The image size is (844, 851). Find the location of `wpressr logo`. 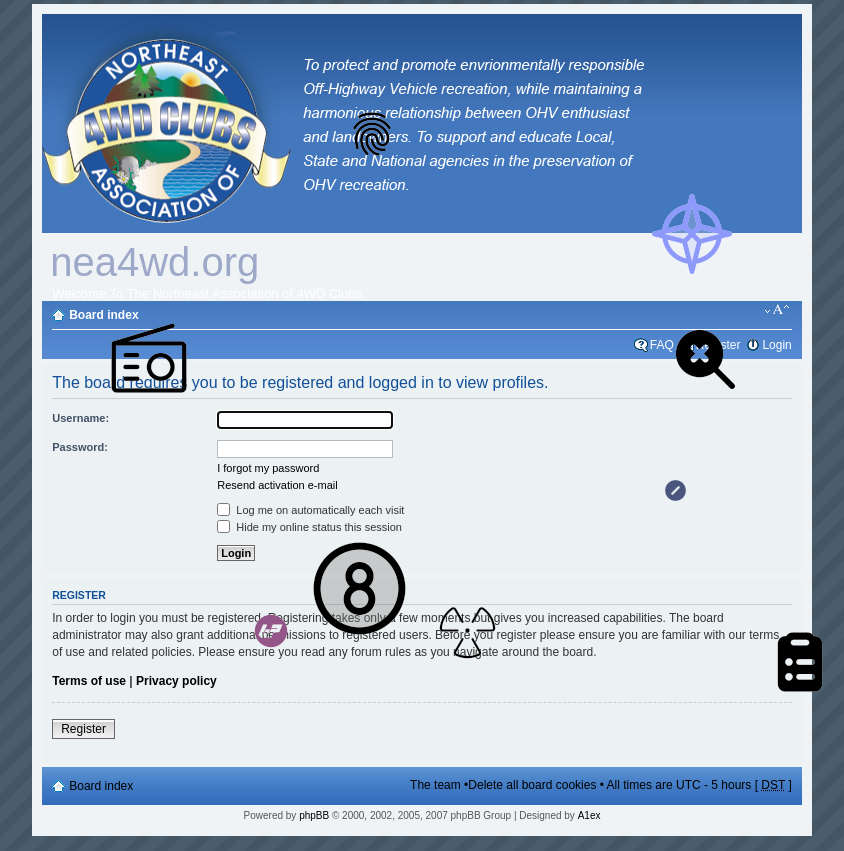

wpressr logo is located at coordinates (271, 631).